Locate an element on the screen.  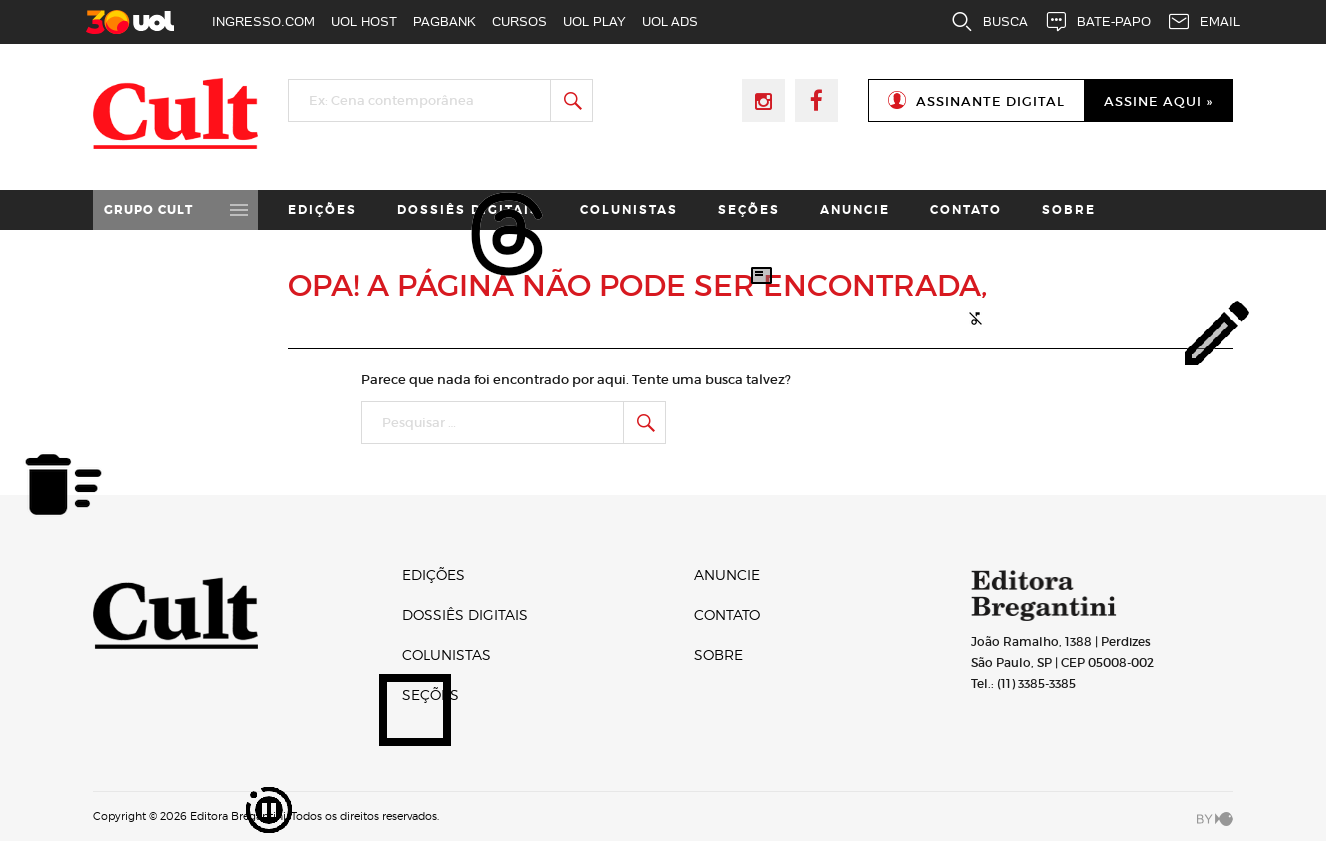
open the Threads app is located at coordinates (509, 234).